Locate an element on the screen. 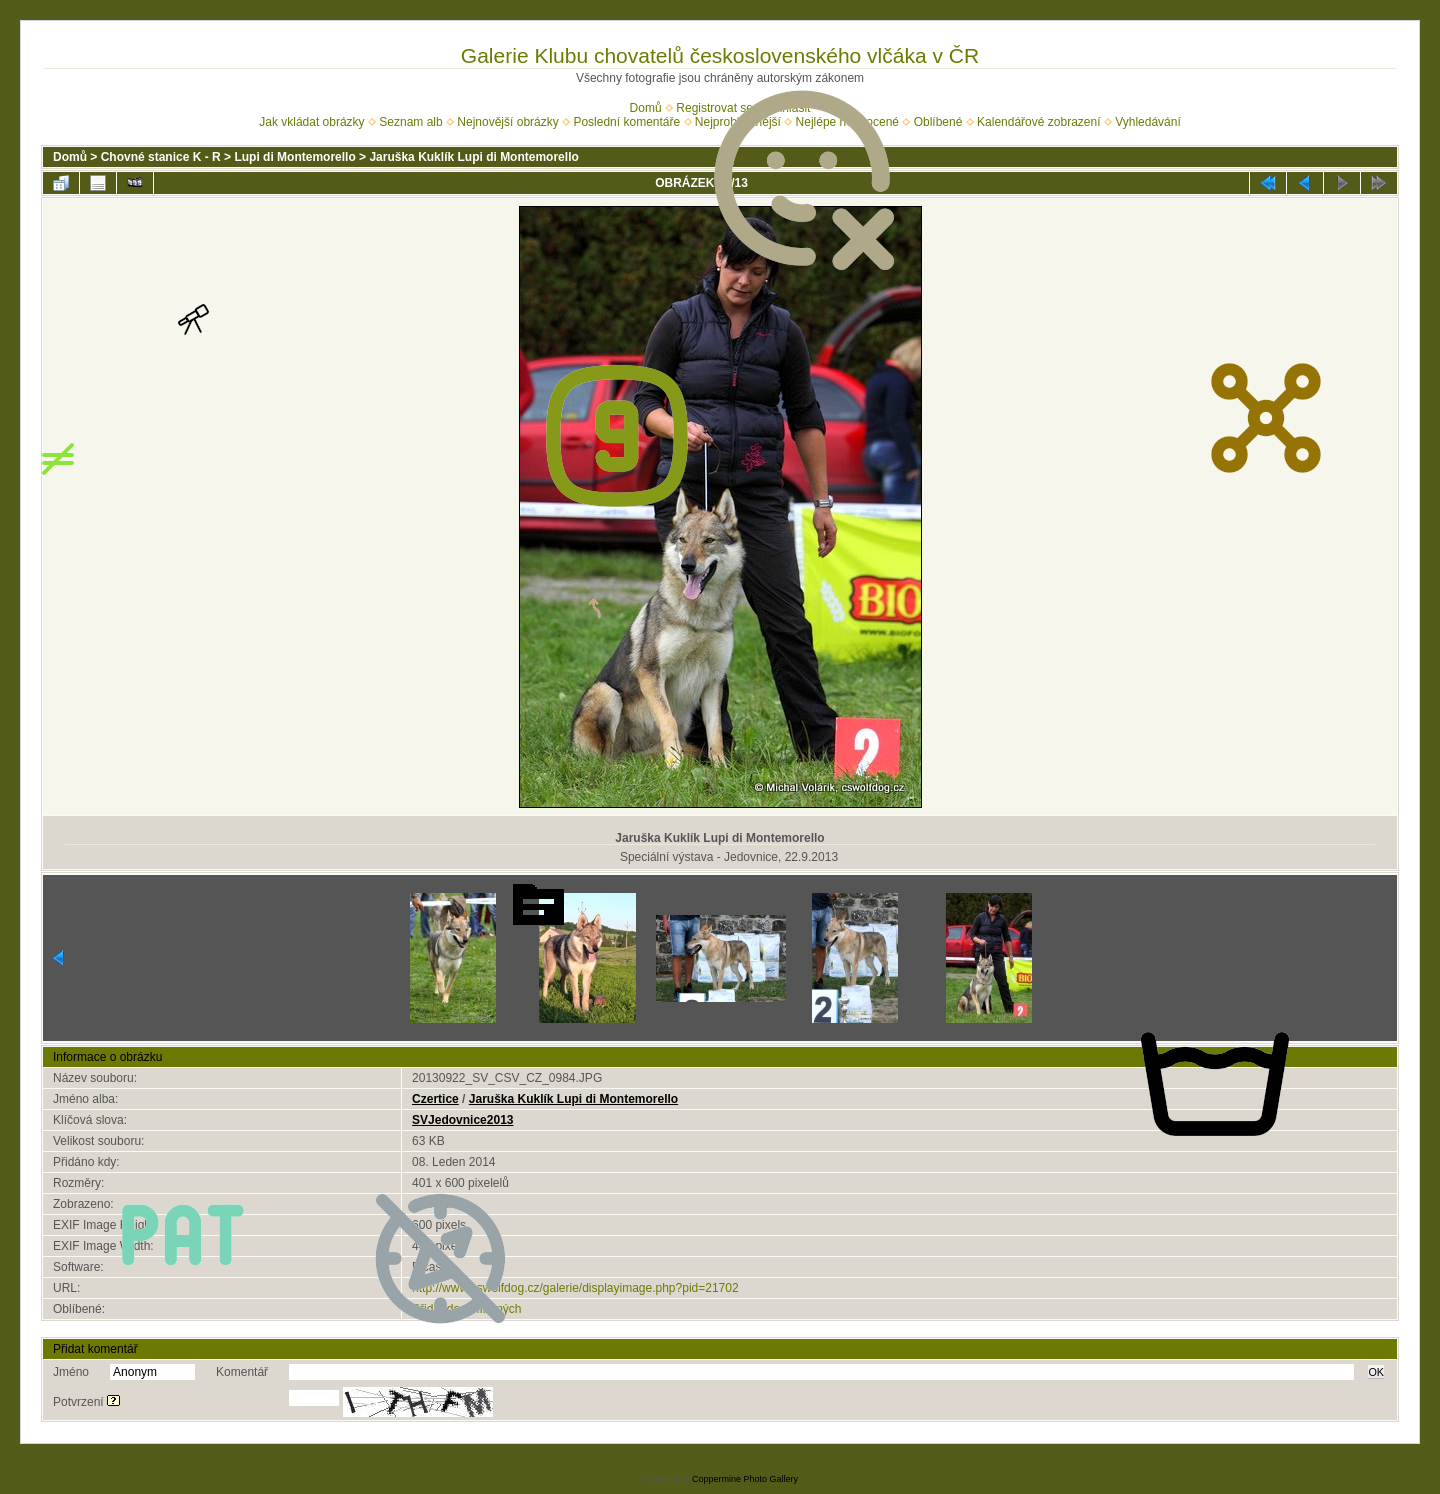  indicates 9 items or notifications is located at coordinates (617, 436).